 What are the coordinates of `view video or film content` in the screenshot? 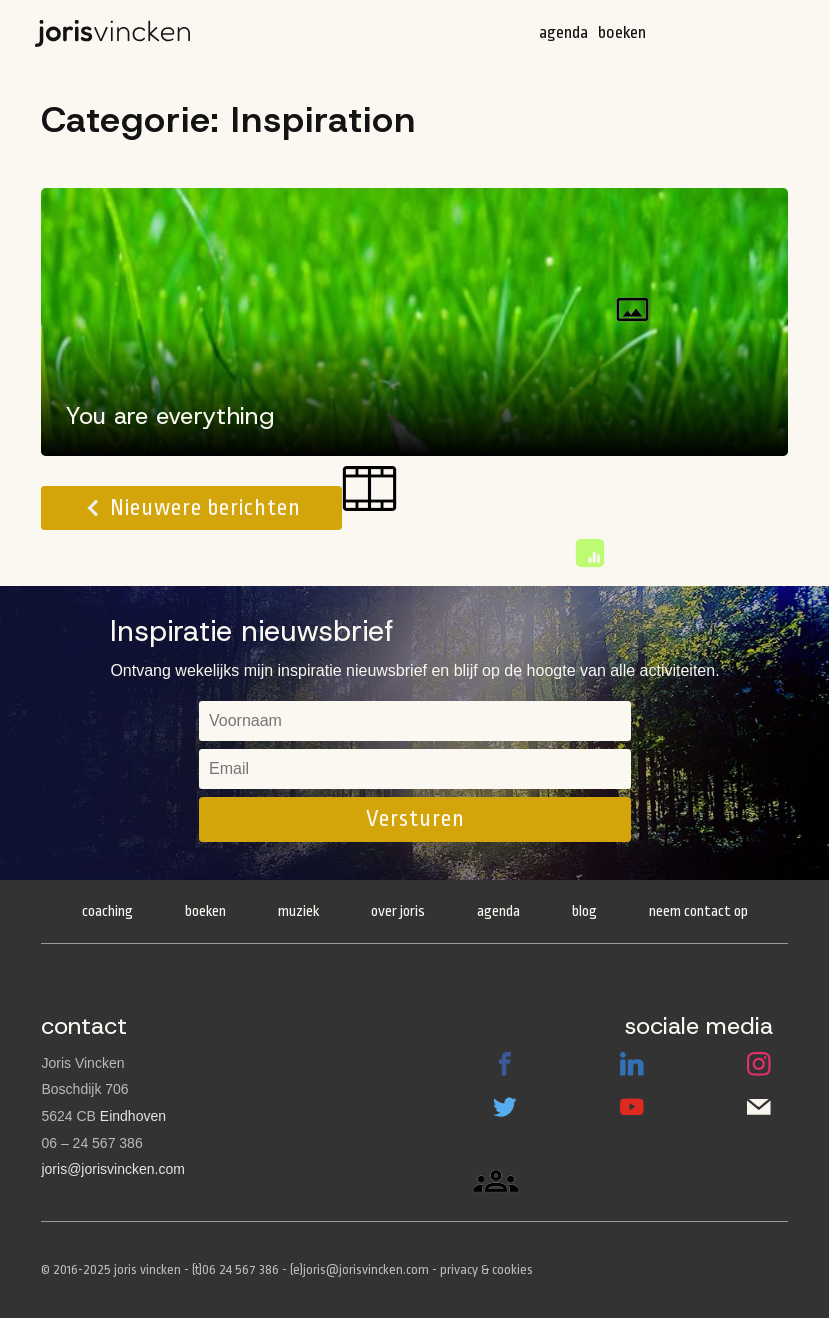 It's located at (369, 488).